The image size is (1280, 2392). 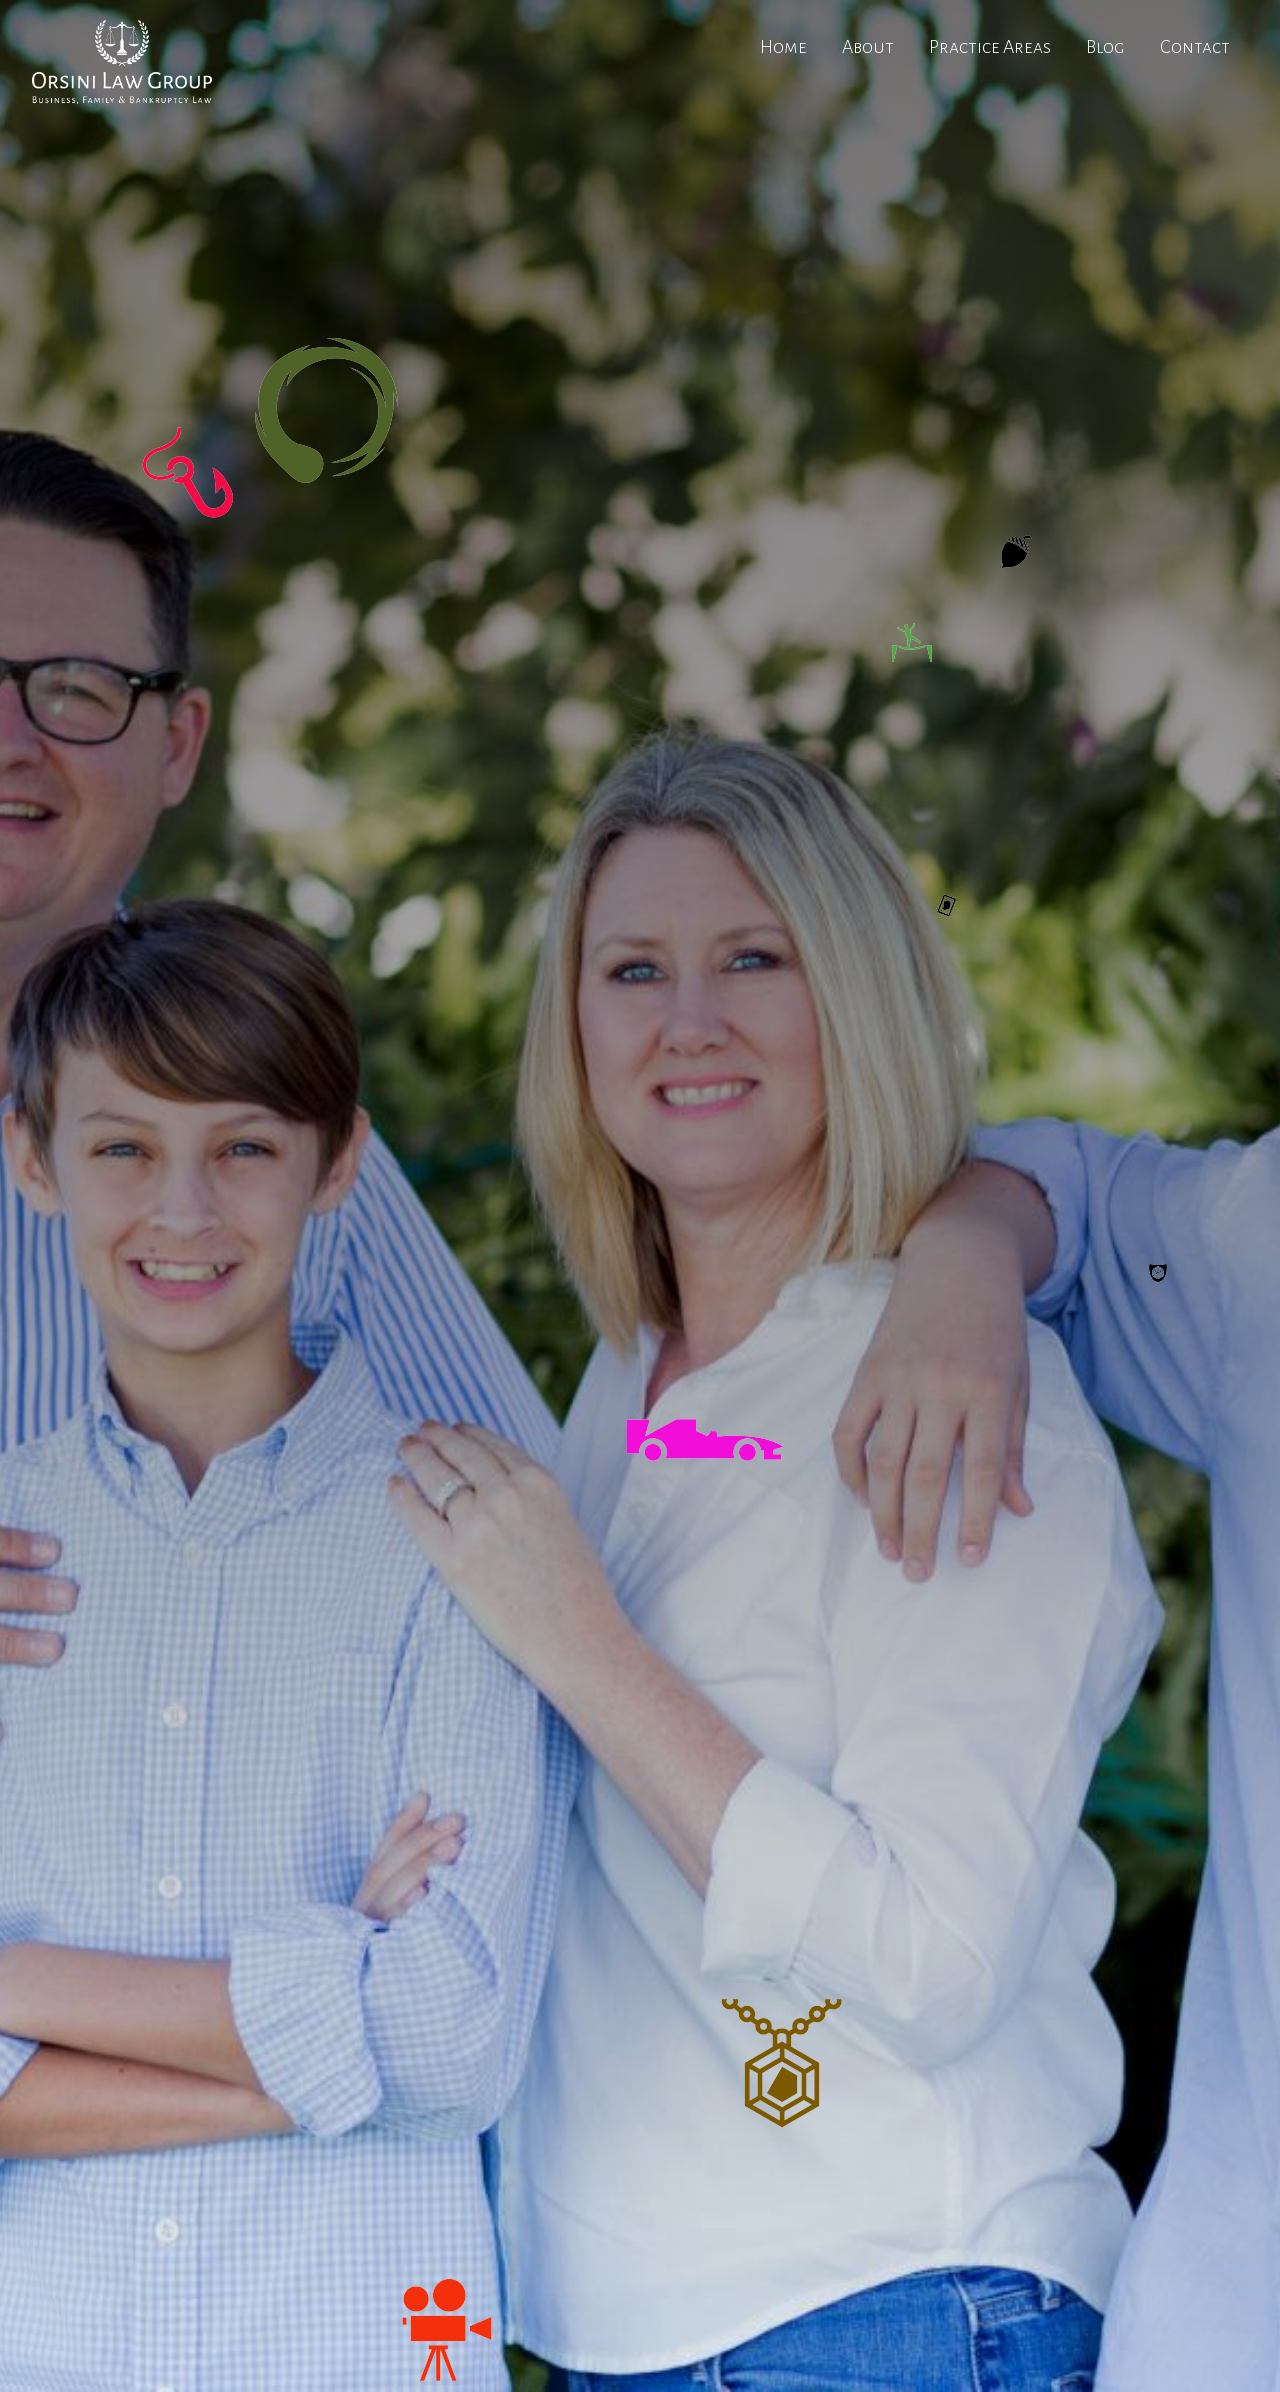 What do you see at coordinates (188, 472) in the screenshot?
I see `access fishing mini-game or activity` at bounding box center [188, 472].